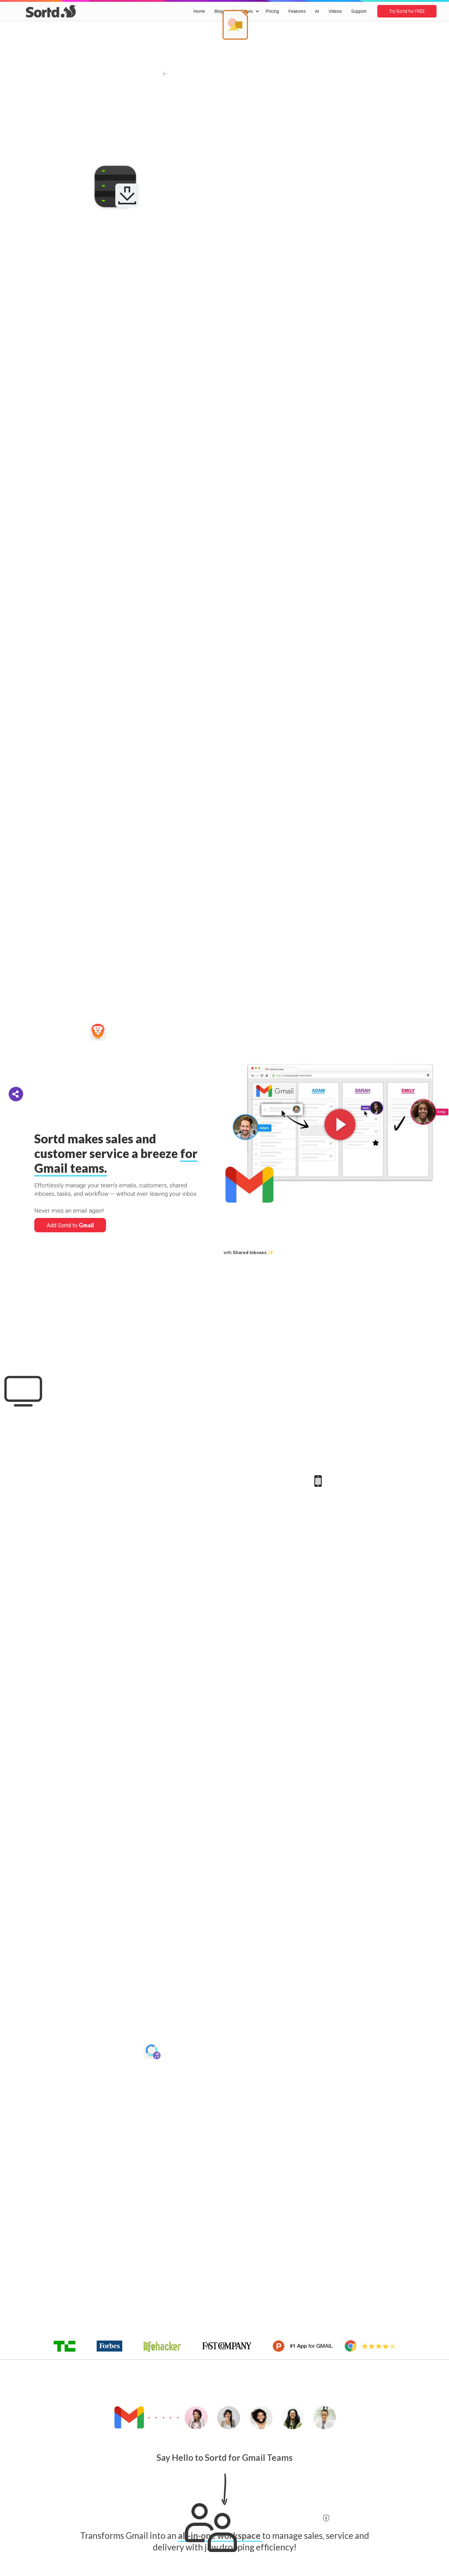  What do you see at coordinates (166, 74) in the screenshot?
I see `go to the first item in a list or sequence` at bounding box center [166, 74].